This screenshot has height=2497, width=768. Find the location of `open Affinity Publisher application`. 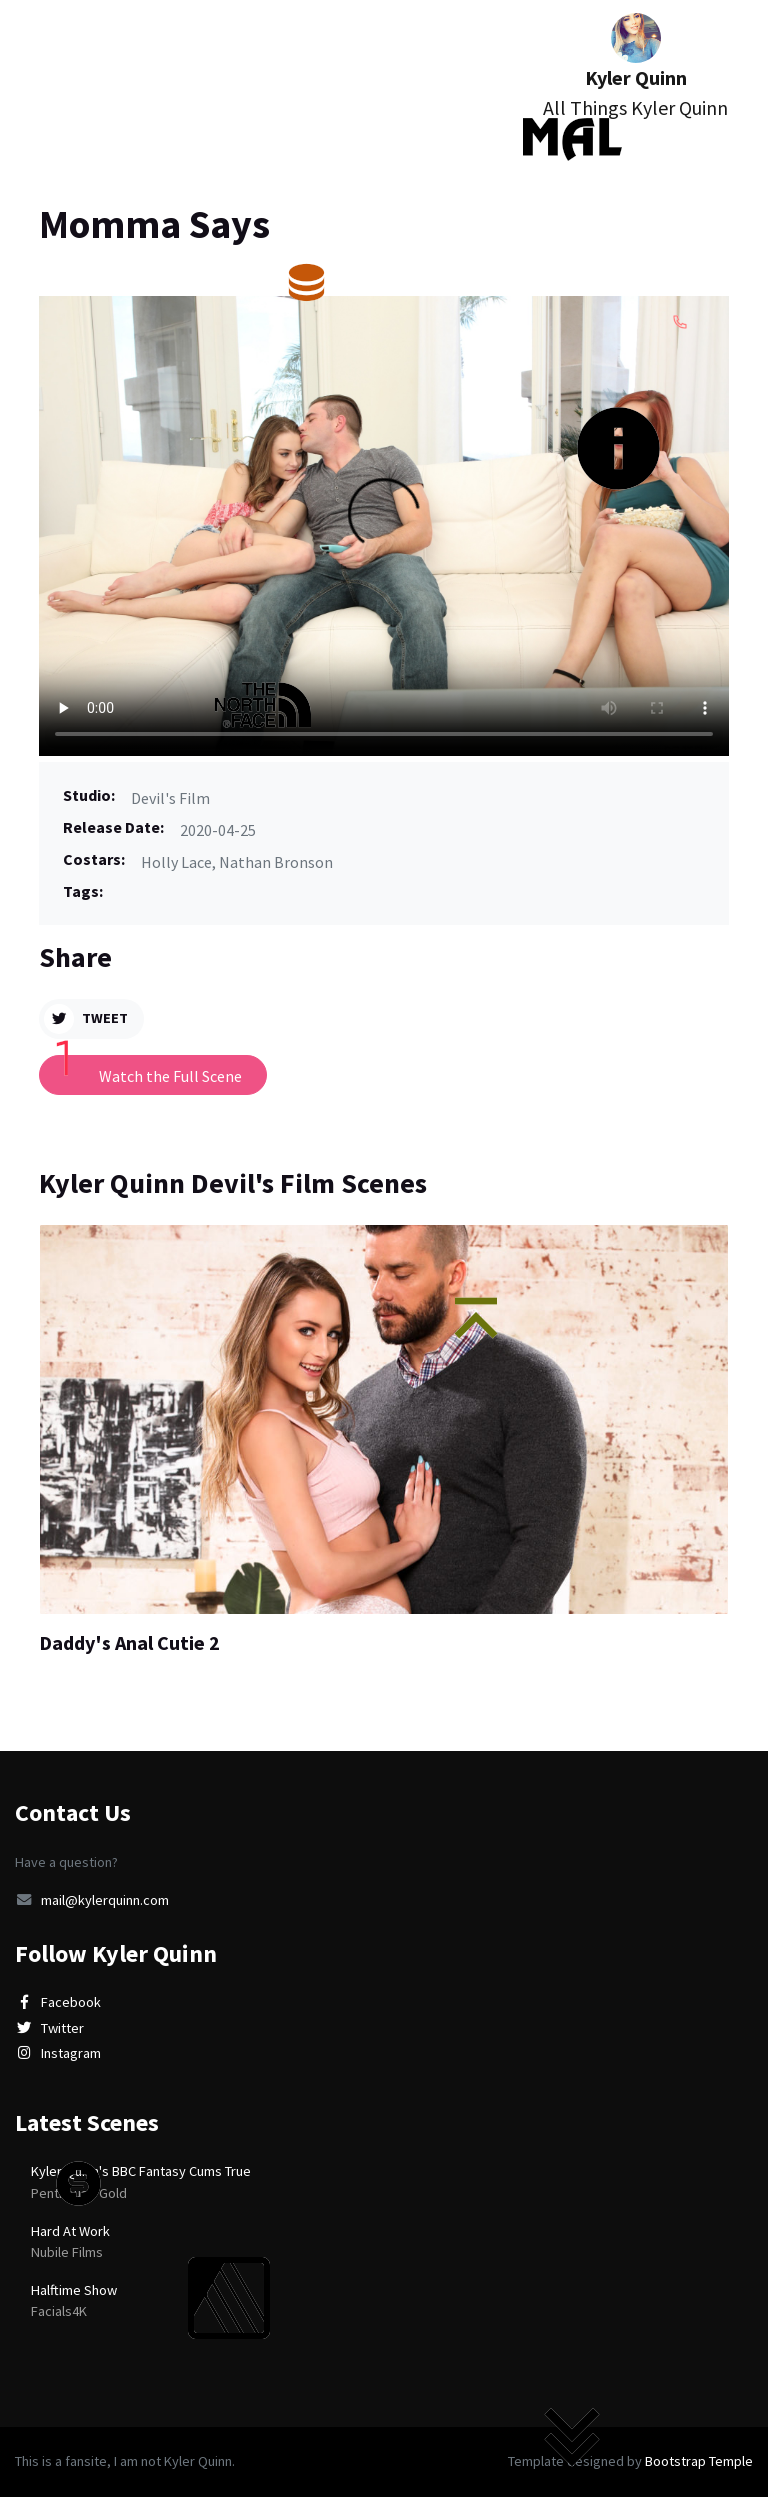

open Affinity Publisher application is located at coordinates (229, 2298).